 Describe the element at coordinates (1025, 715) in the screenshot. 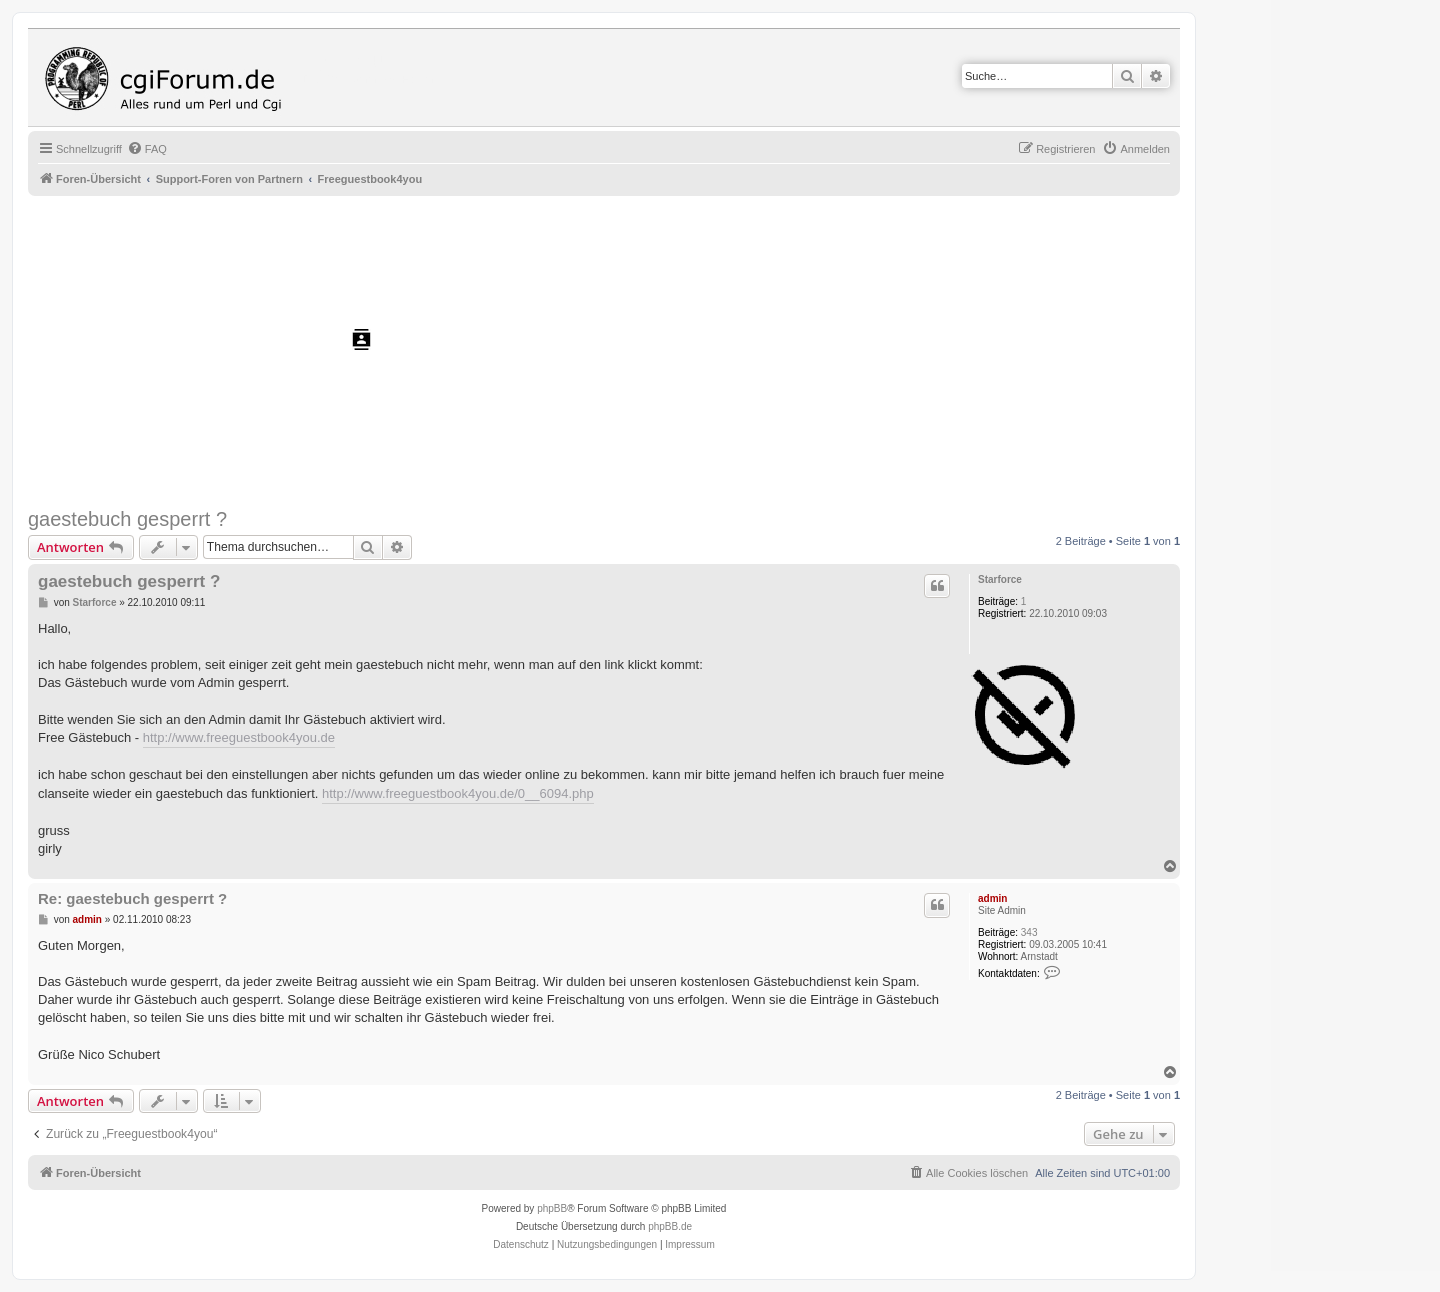

I see `indicates content is unpublished or hidden from public view` at that location.